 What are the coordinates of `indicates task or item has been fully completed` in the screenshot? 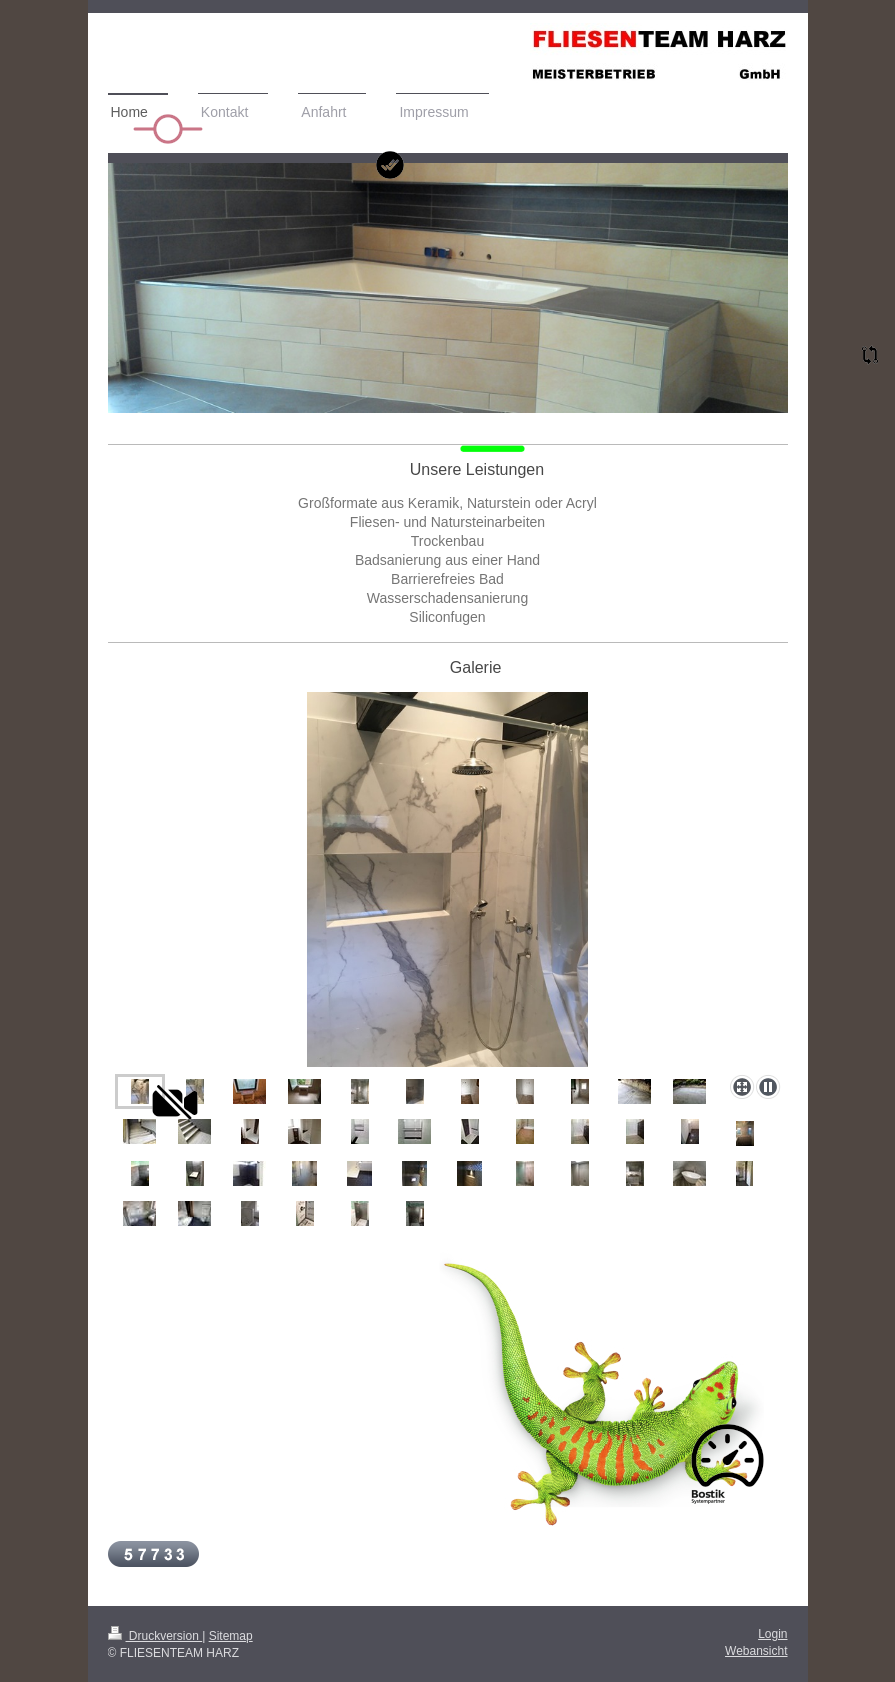 It's located at (390, 165).